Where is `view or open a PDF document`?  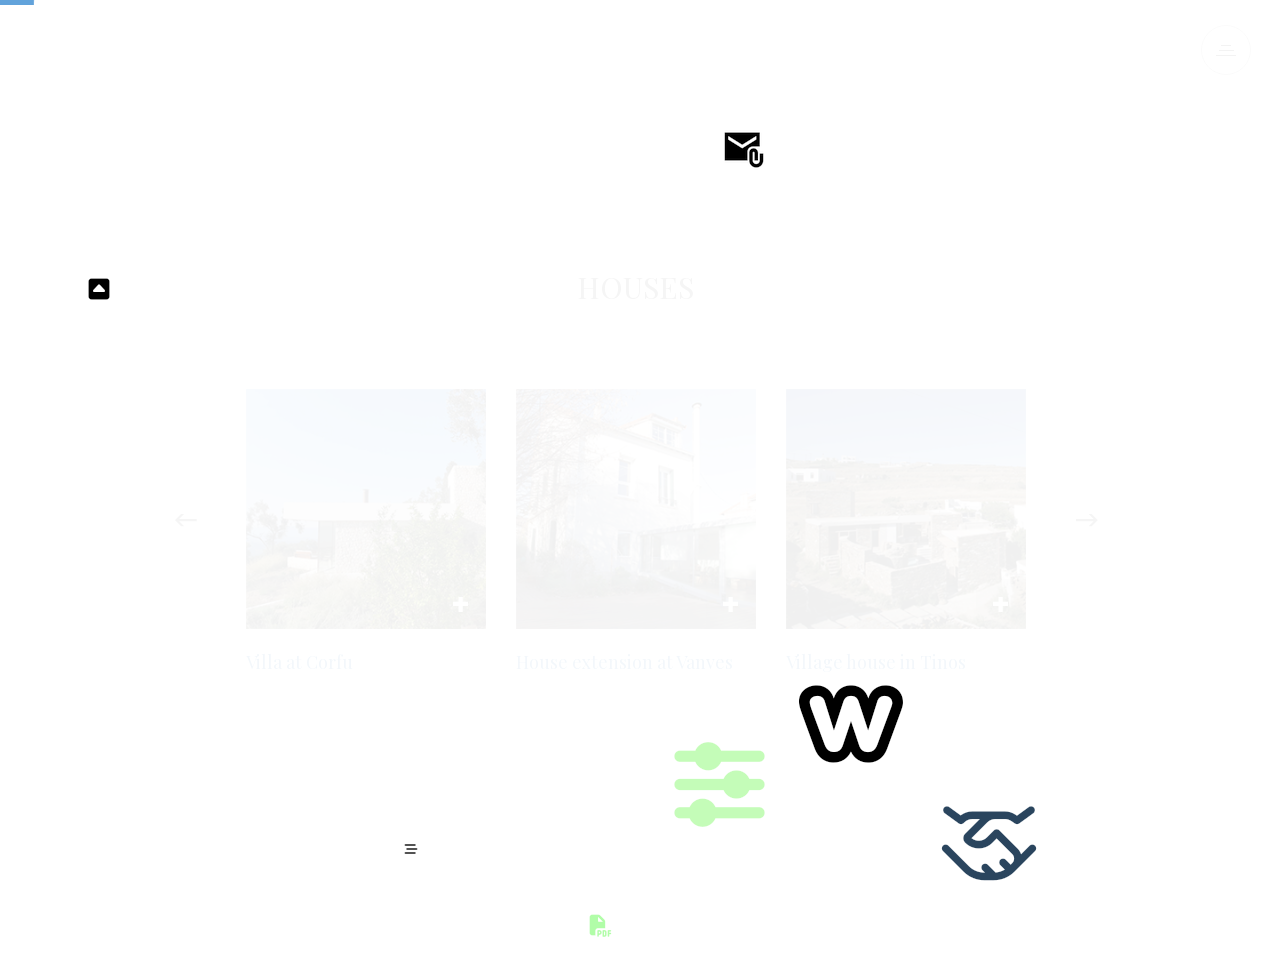 view or open a PDF document is located at coordinates (600, 925).